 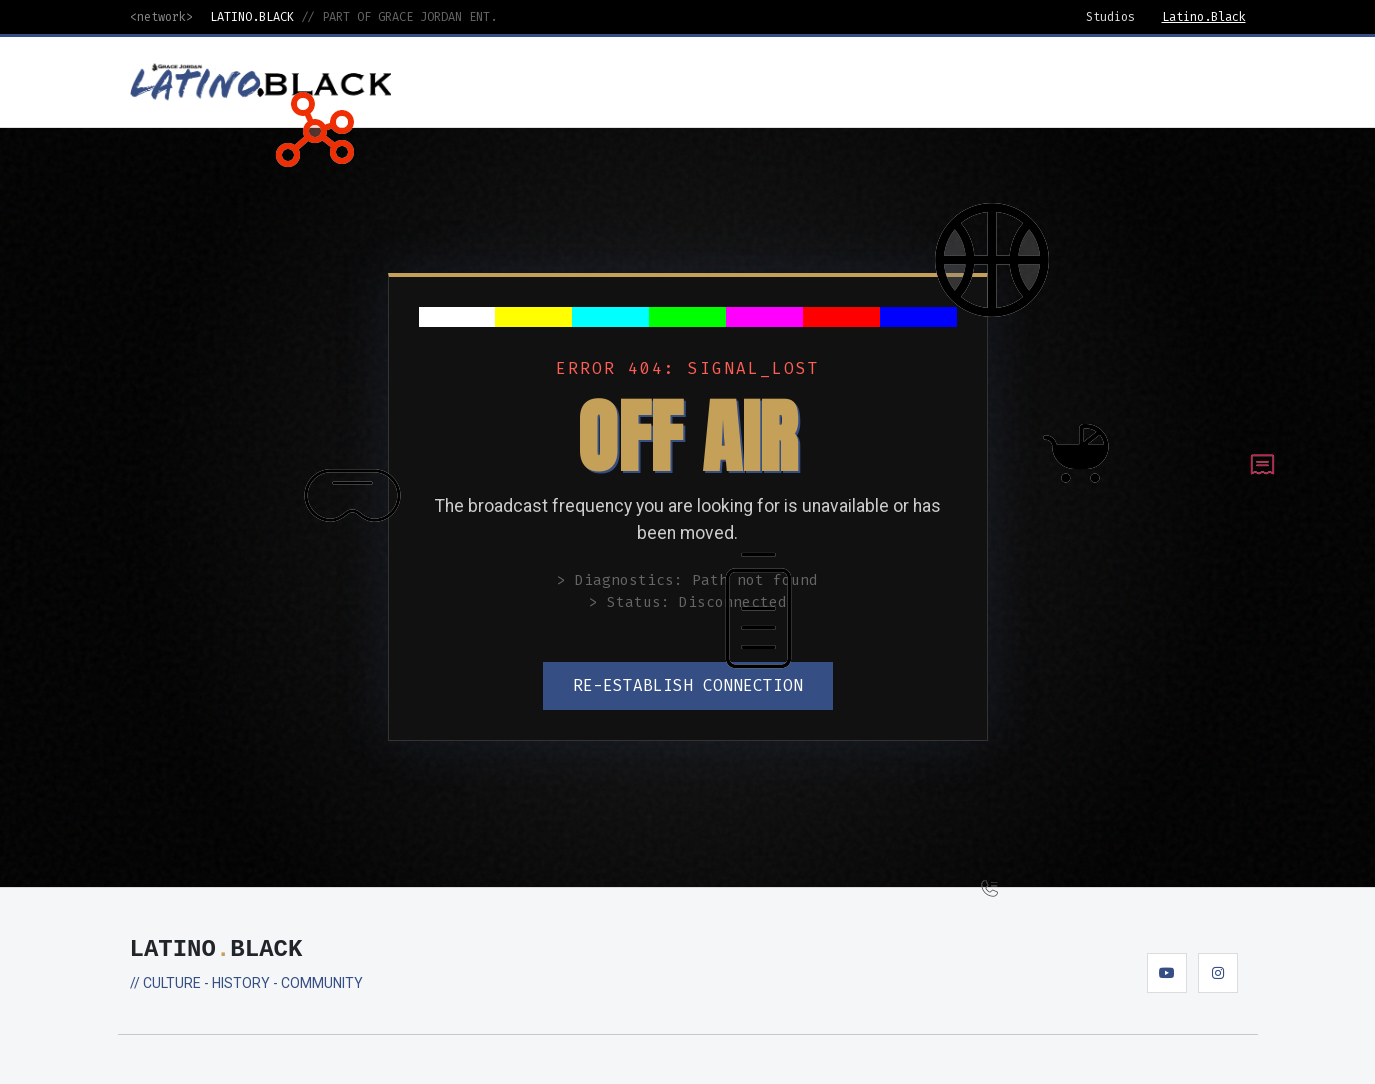 I want to click on view network connections or relationships, so click(x=315, y=131).